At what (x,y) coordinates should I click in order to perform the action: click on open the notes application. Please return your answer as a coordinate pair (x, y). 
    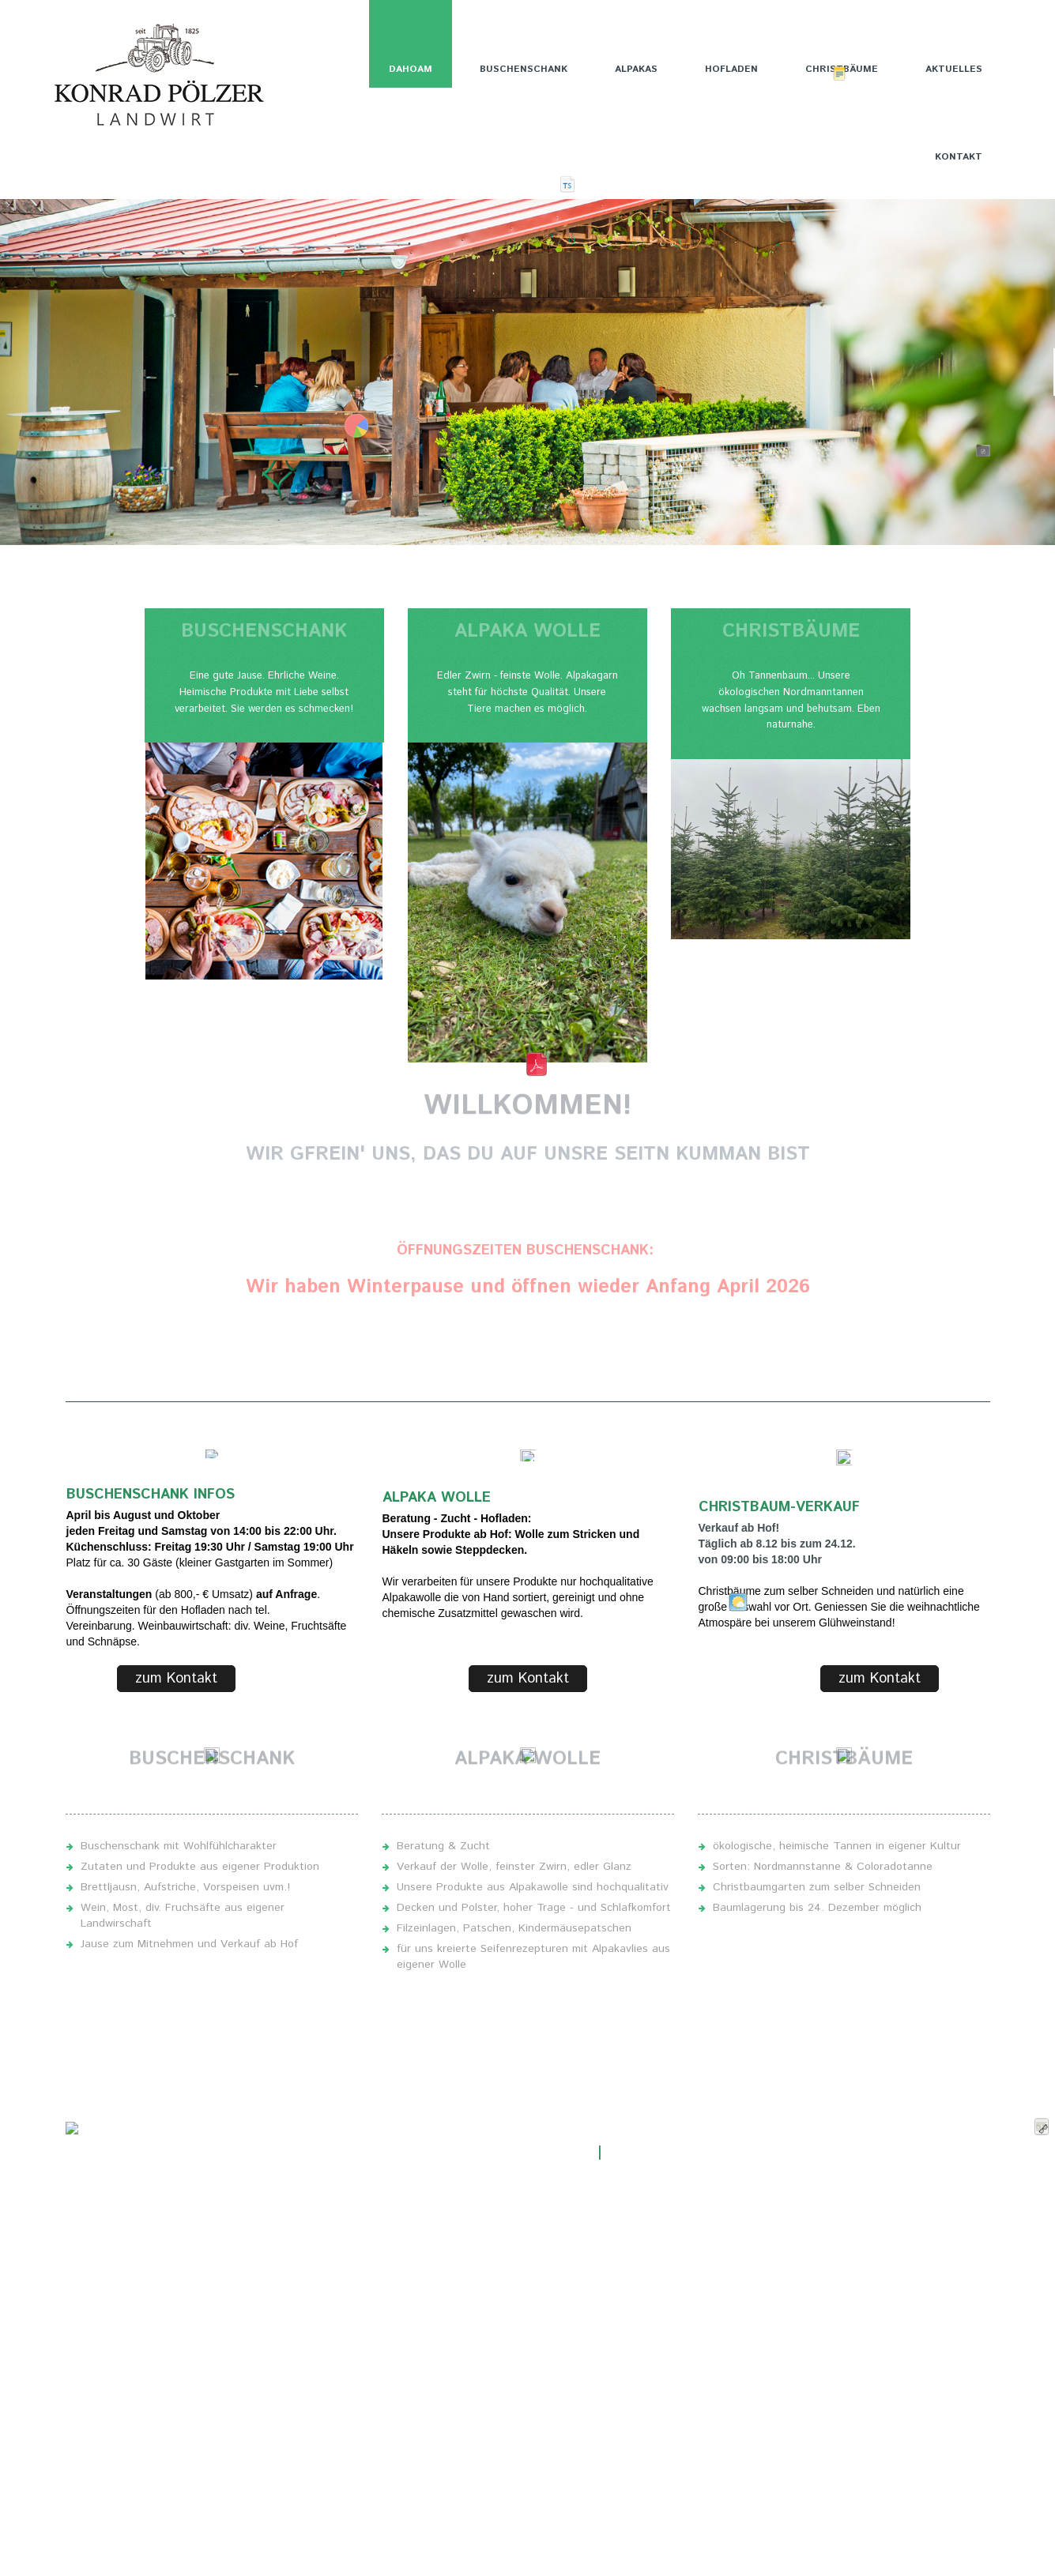
    Looking at the image, I should click on (839, 73).